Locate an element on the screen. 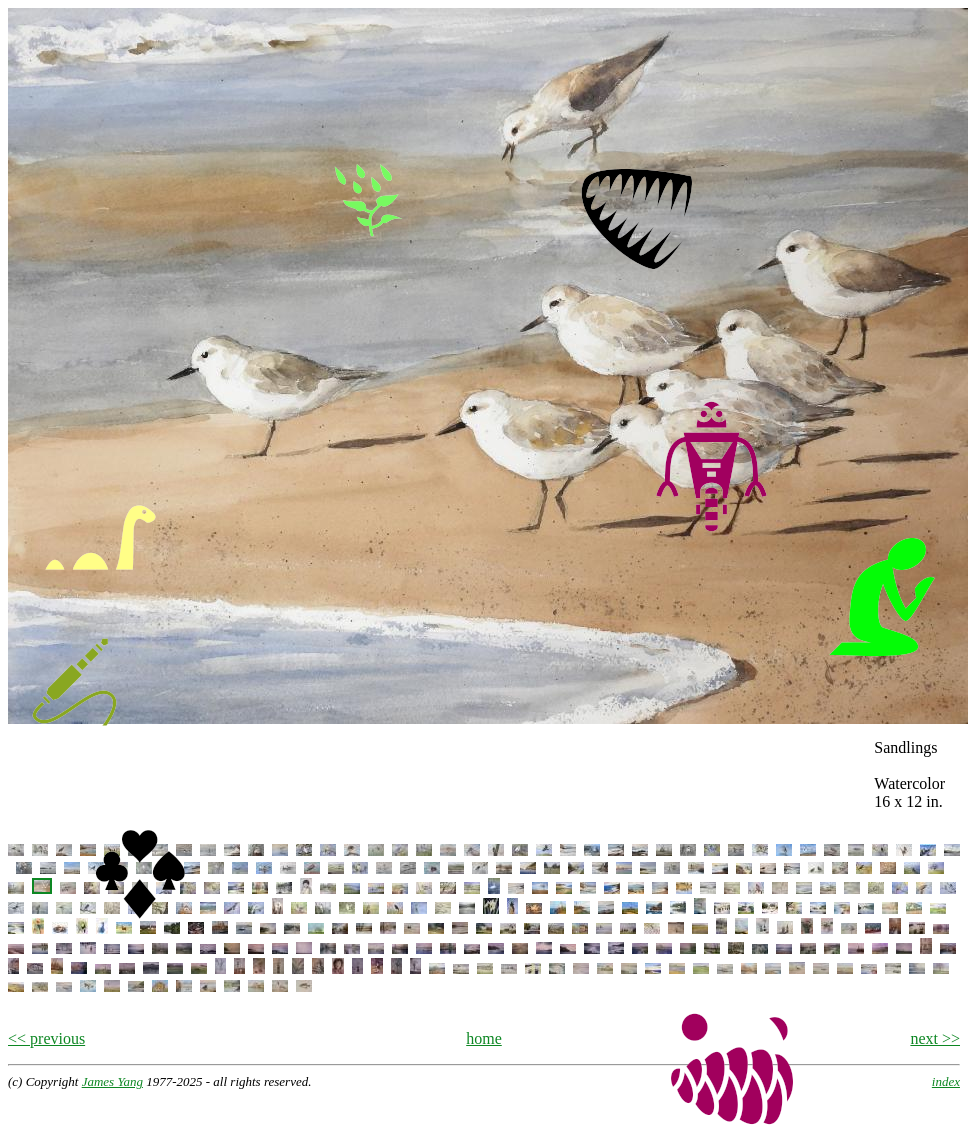 The height and width of the screenshot is (1138, 968). robot or automation feature is located at coordinates (711, 466).